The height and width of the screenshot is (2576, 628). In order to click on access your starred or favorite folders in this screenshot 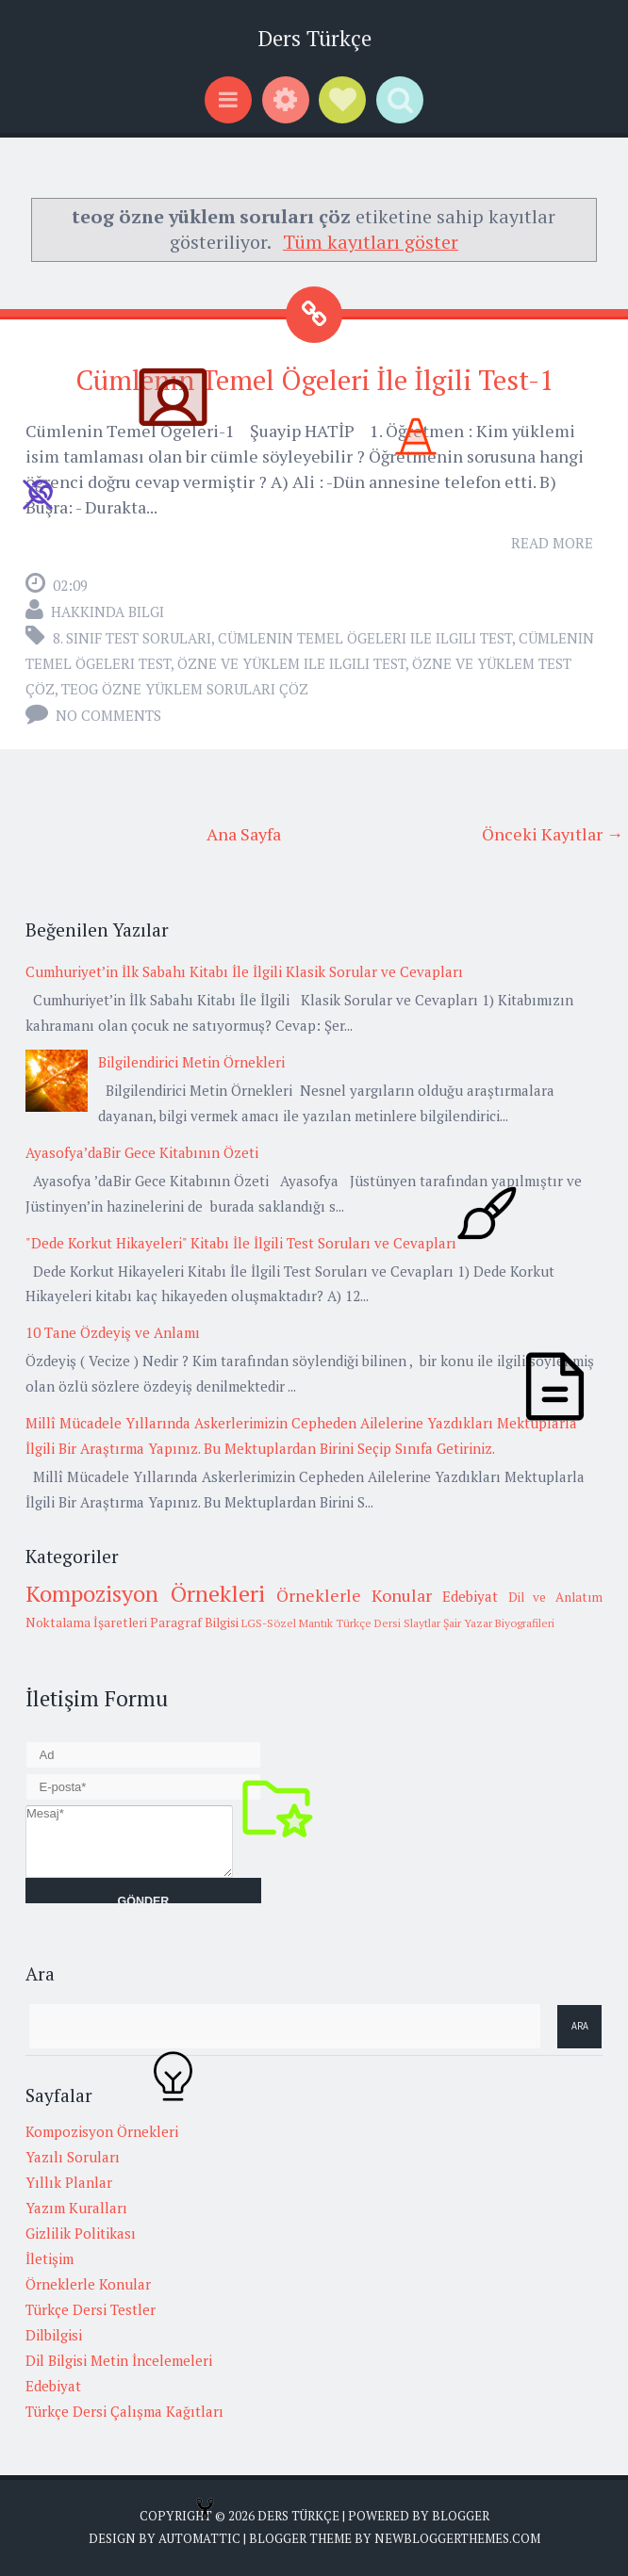, I will do `click(276, 1806)`.